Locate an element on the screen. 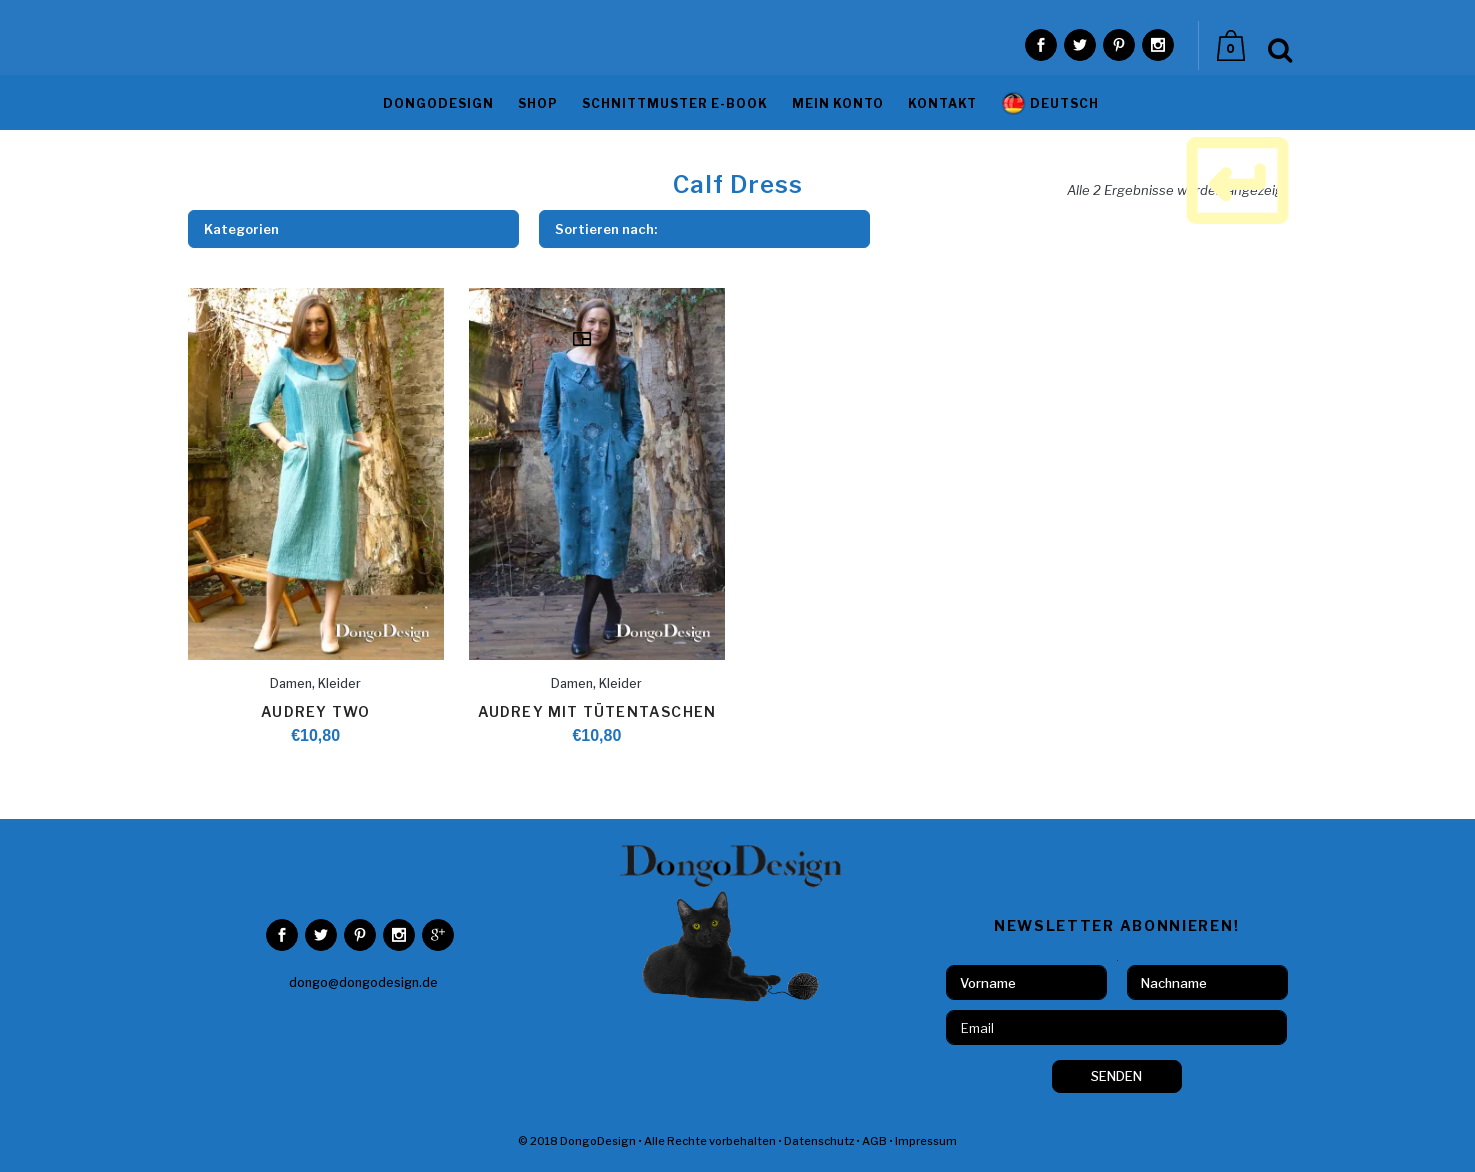  press enter or return to submit is located at coordinates (1237, 180).